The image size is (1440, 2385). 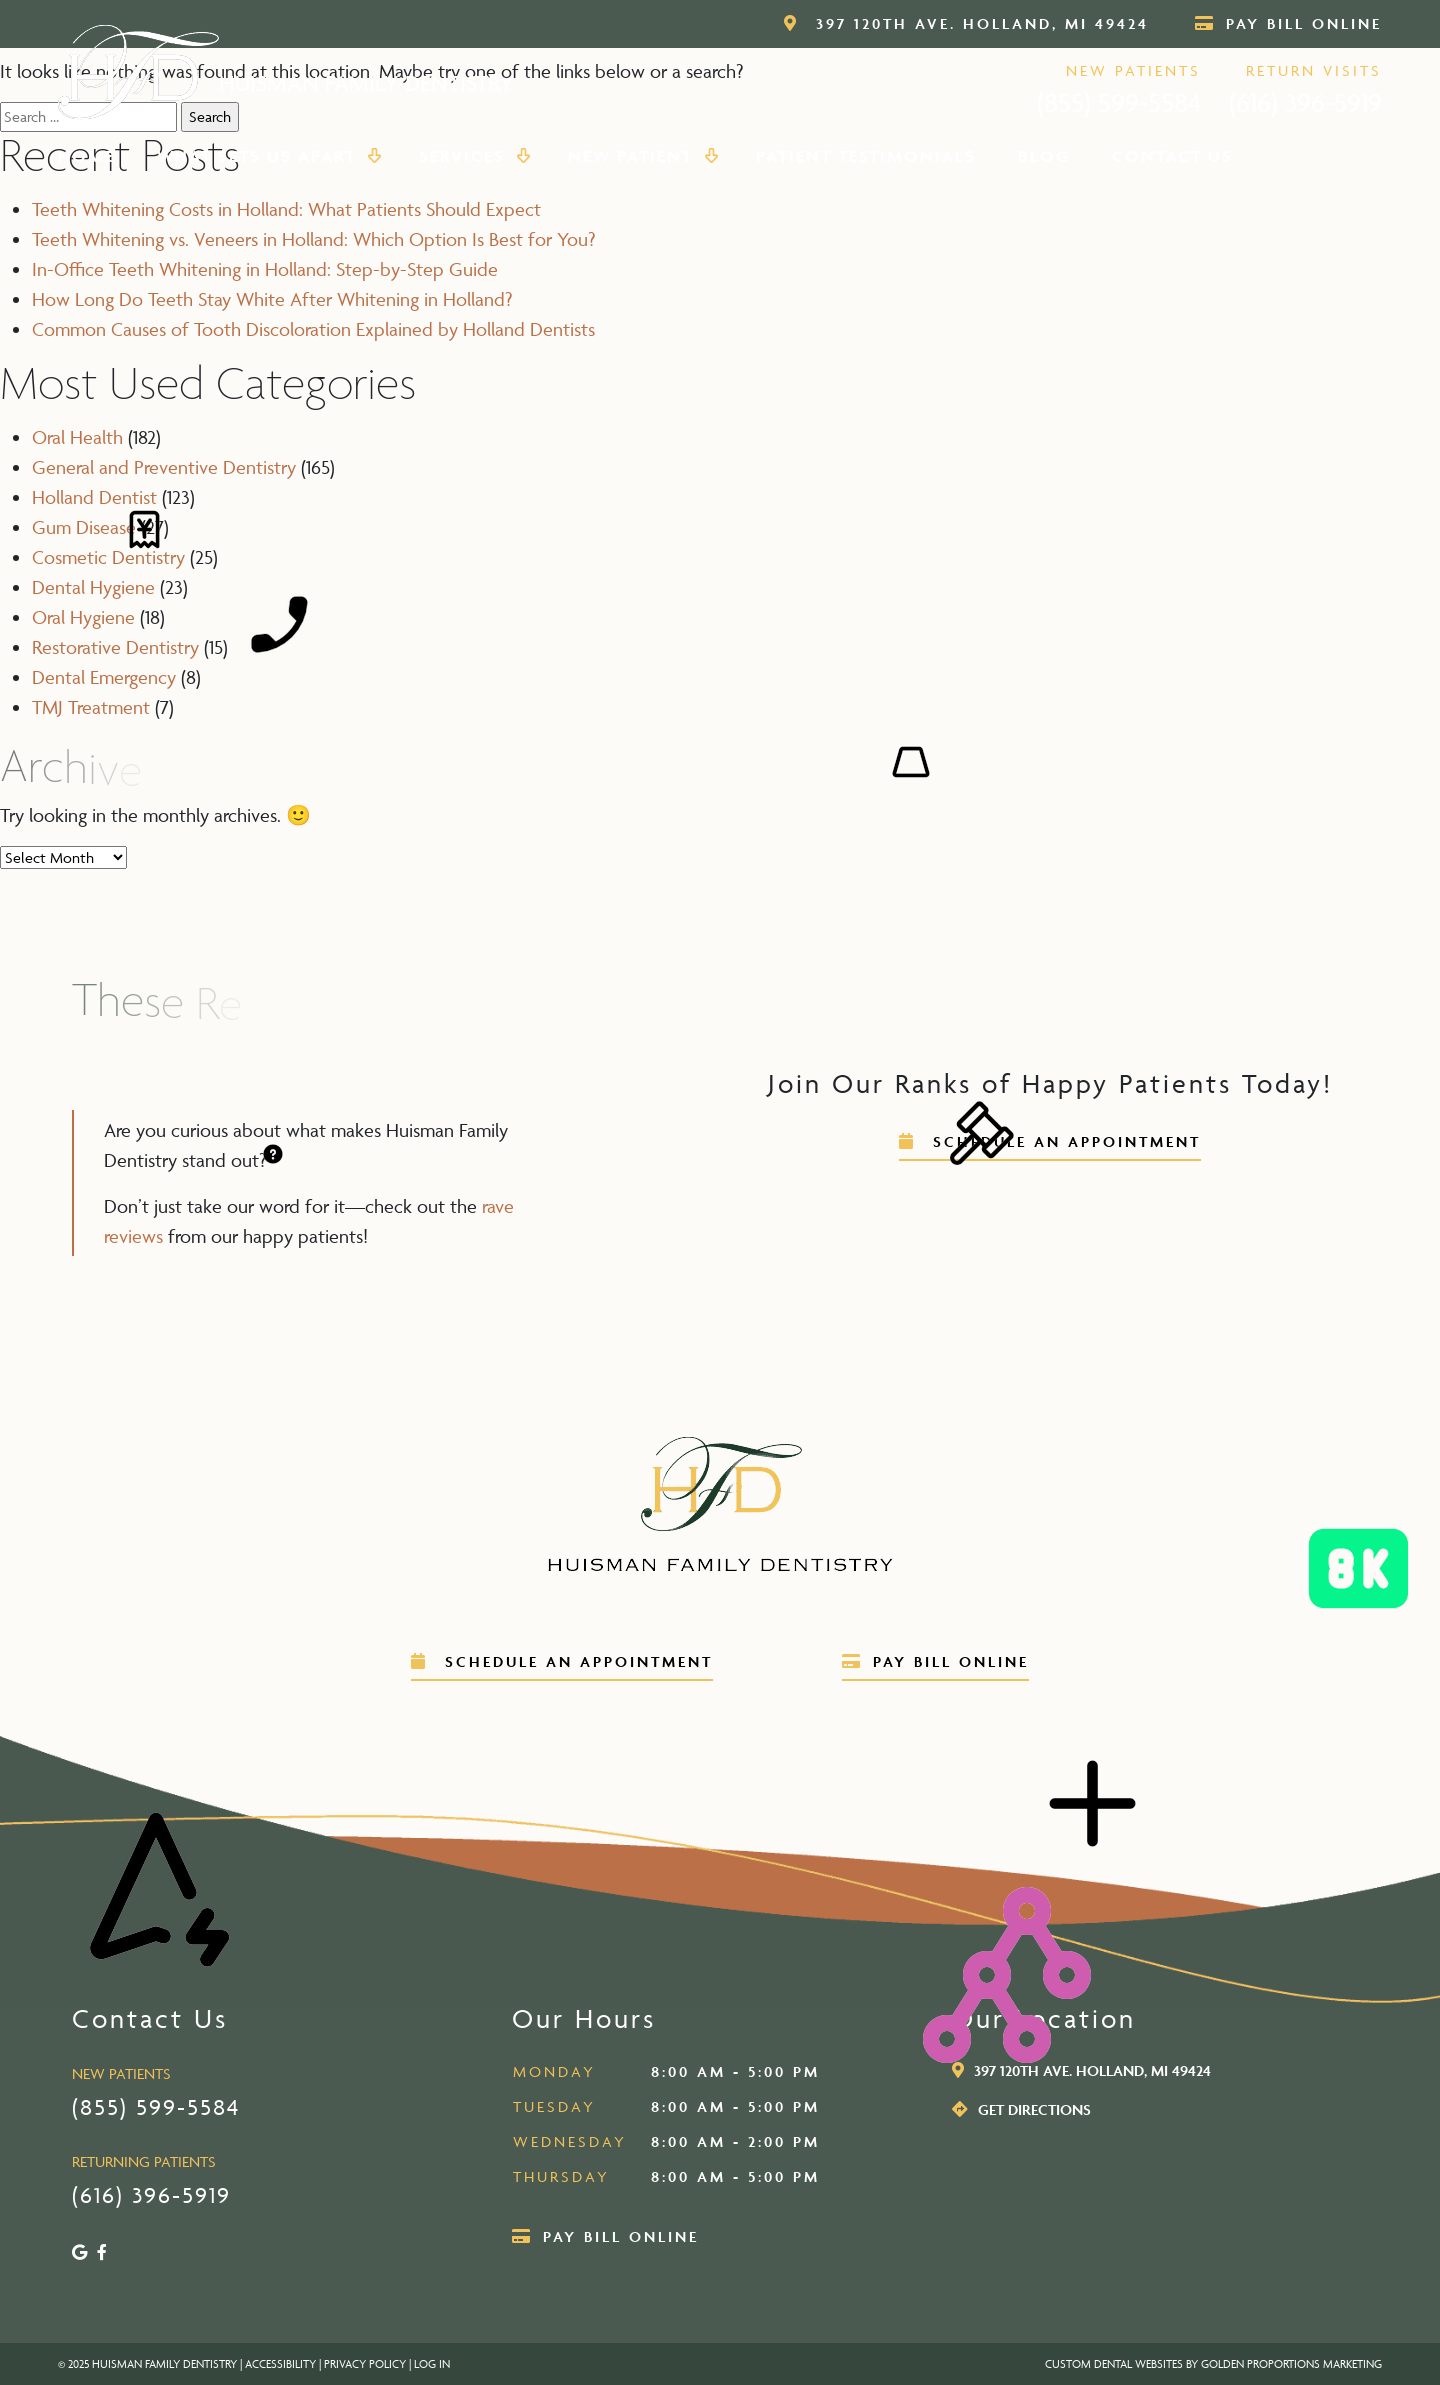 What do you see at coordinates (1358, 1568) in the screenshot?
I see `indicates 8K video resolution quality` at bounding box center [1358, 1568].